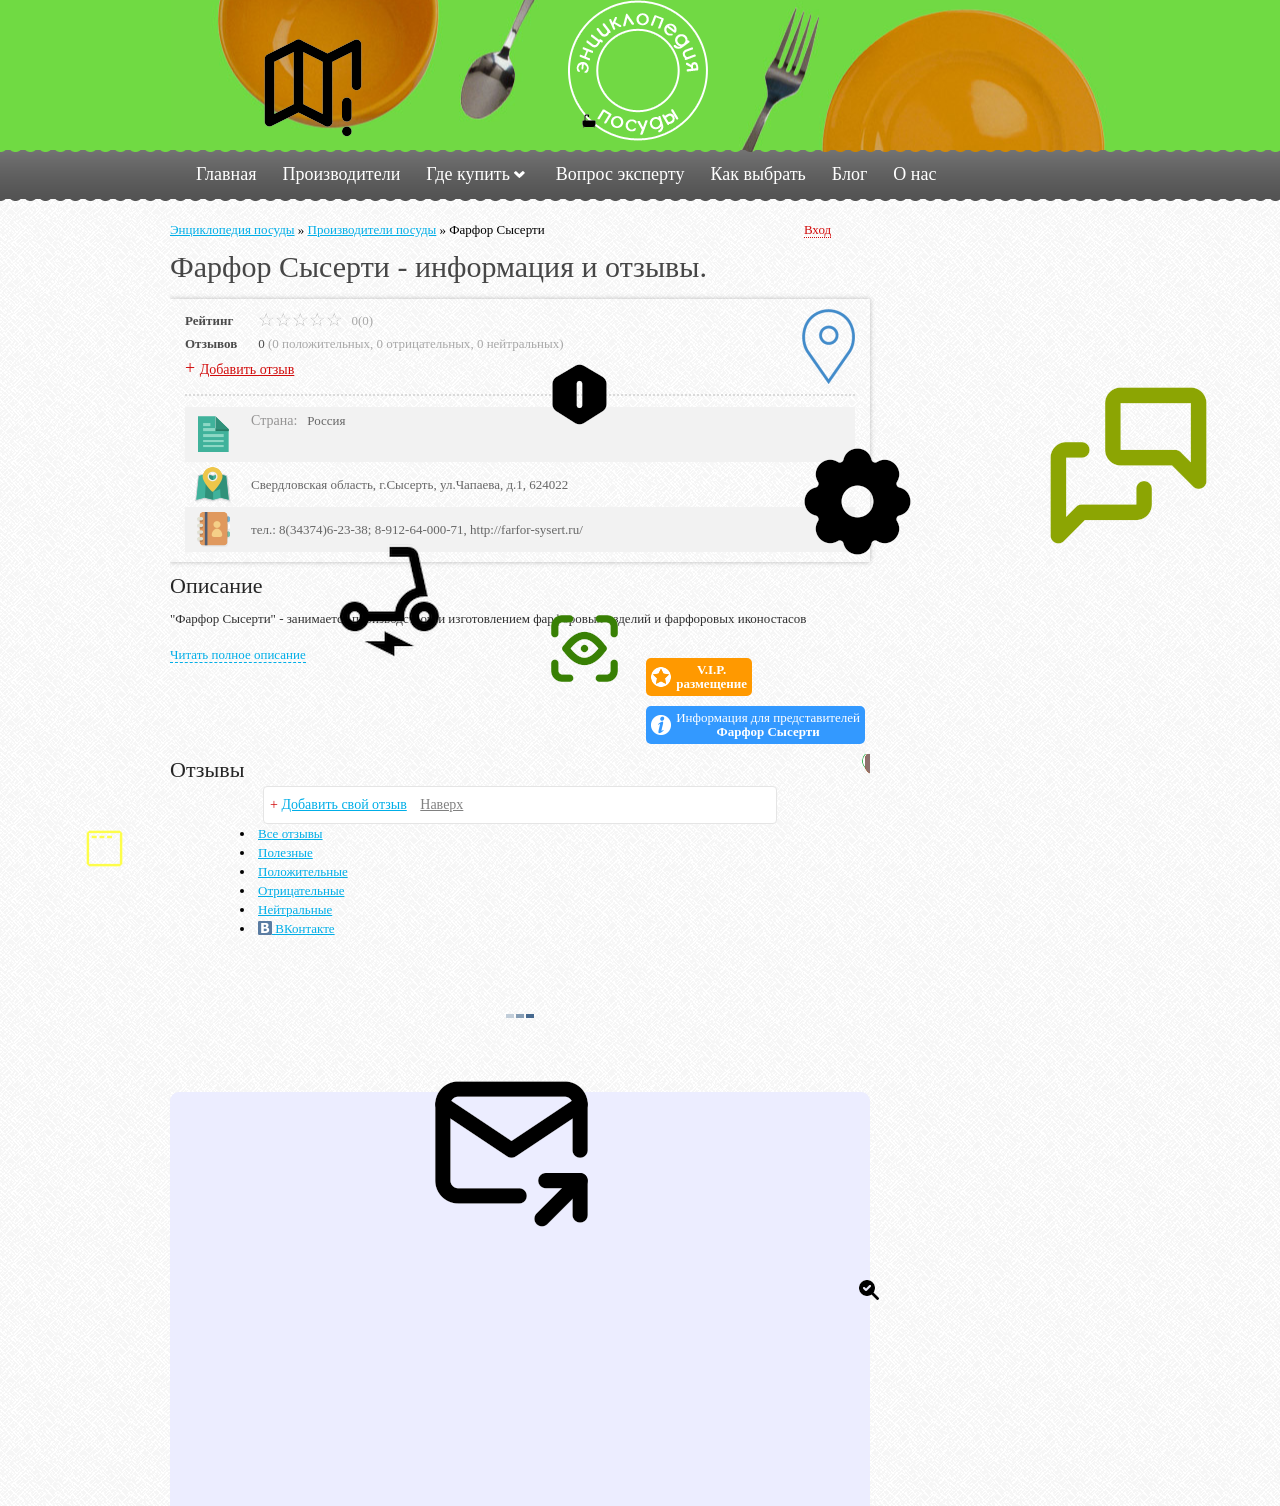  What do you see at coordinates (857, 501) in the screenshot?
I see `open settings menu` at bounding box center [857, 501].